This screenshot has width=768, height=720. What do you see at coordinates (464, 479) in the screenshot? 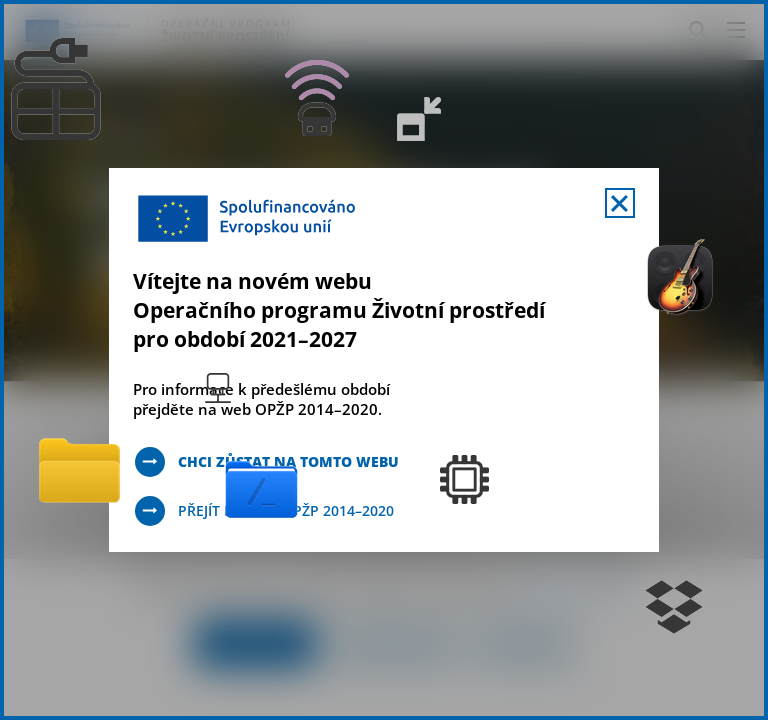
I see `access hardware or processor settings` at bounding box center [464, 479].